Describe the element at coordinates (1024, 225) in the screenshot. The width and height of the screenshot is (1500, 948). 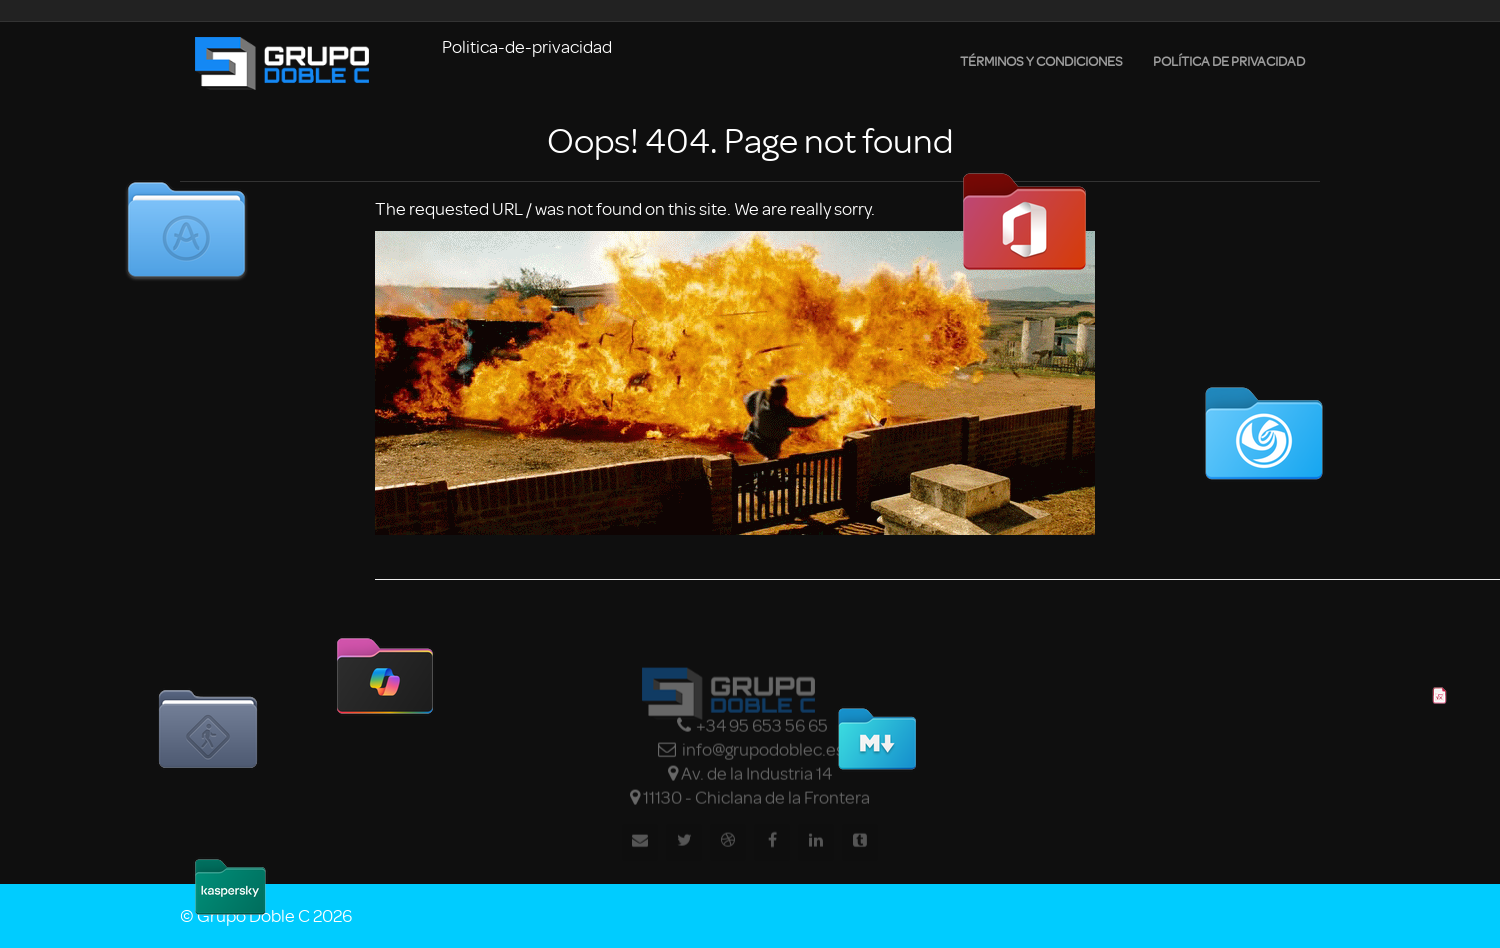
I see `open microsoft office documents folder` at that location.